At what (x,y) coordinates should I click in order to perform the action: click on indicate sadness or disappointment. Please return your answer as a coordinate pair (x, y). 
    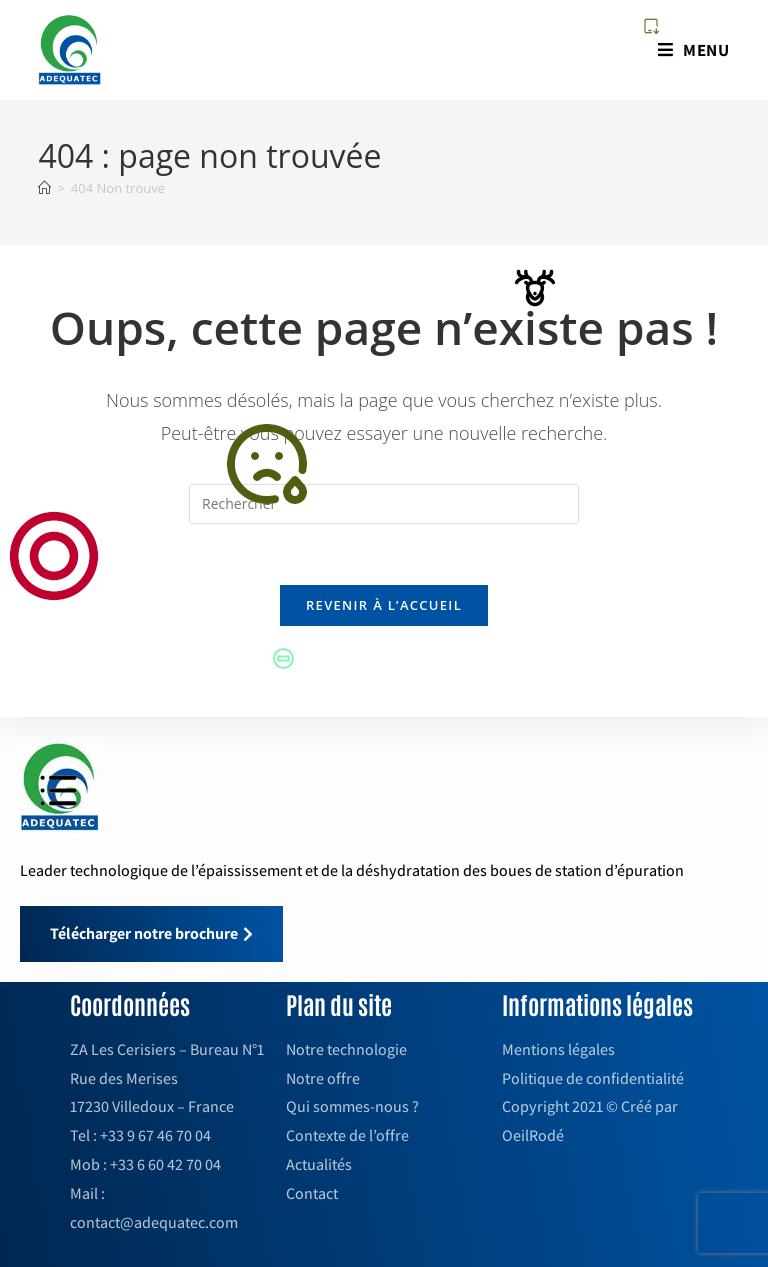
    Looking at the image, I should click on (267, 464).